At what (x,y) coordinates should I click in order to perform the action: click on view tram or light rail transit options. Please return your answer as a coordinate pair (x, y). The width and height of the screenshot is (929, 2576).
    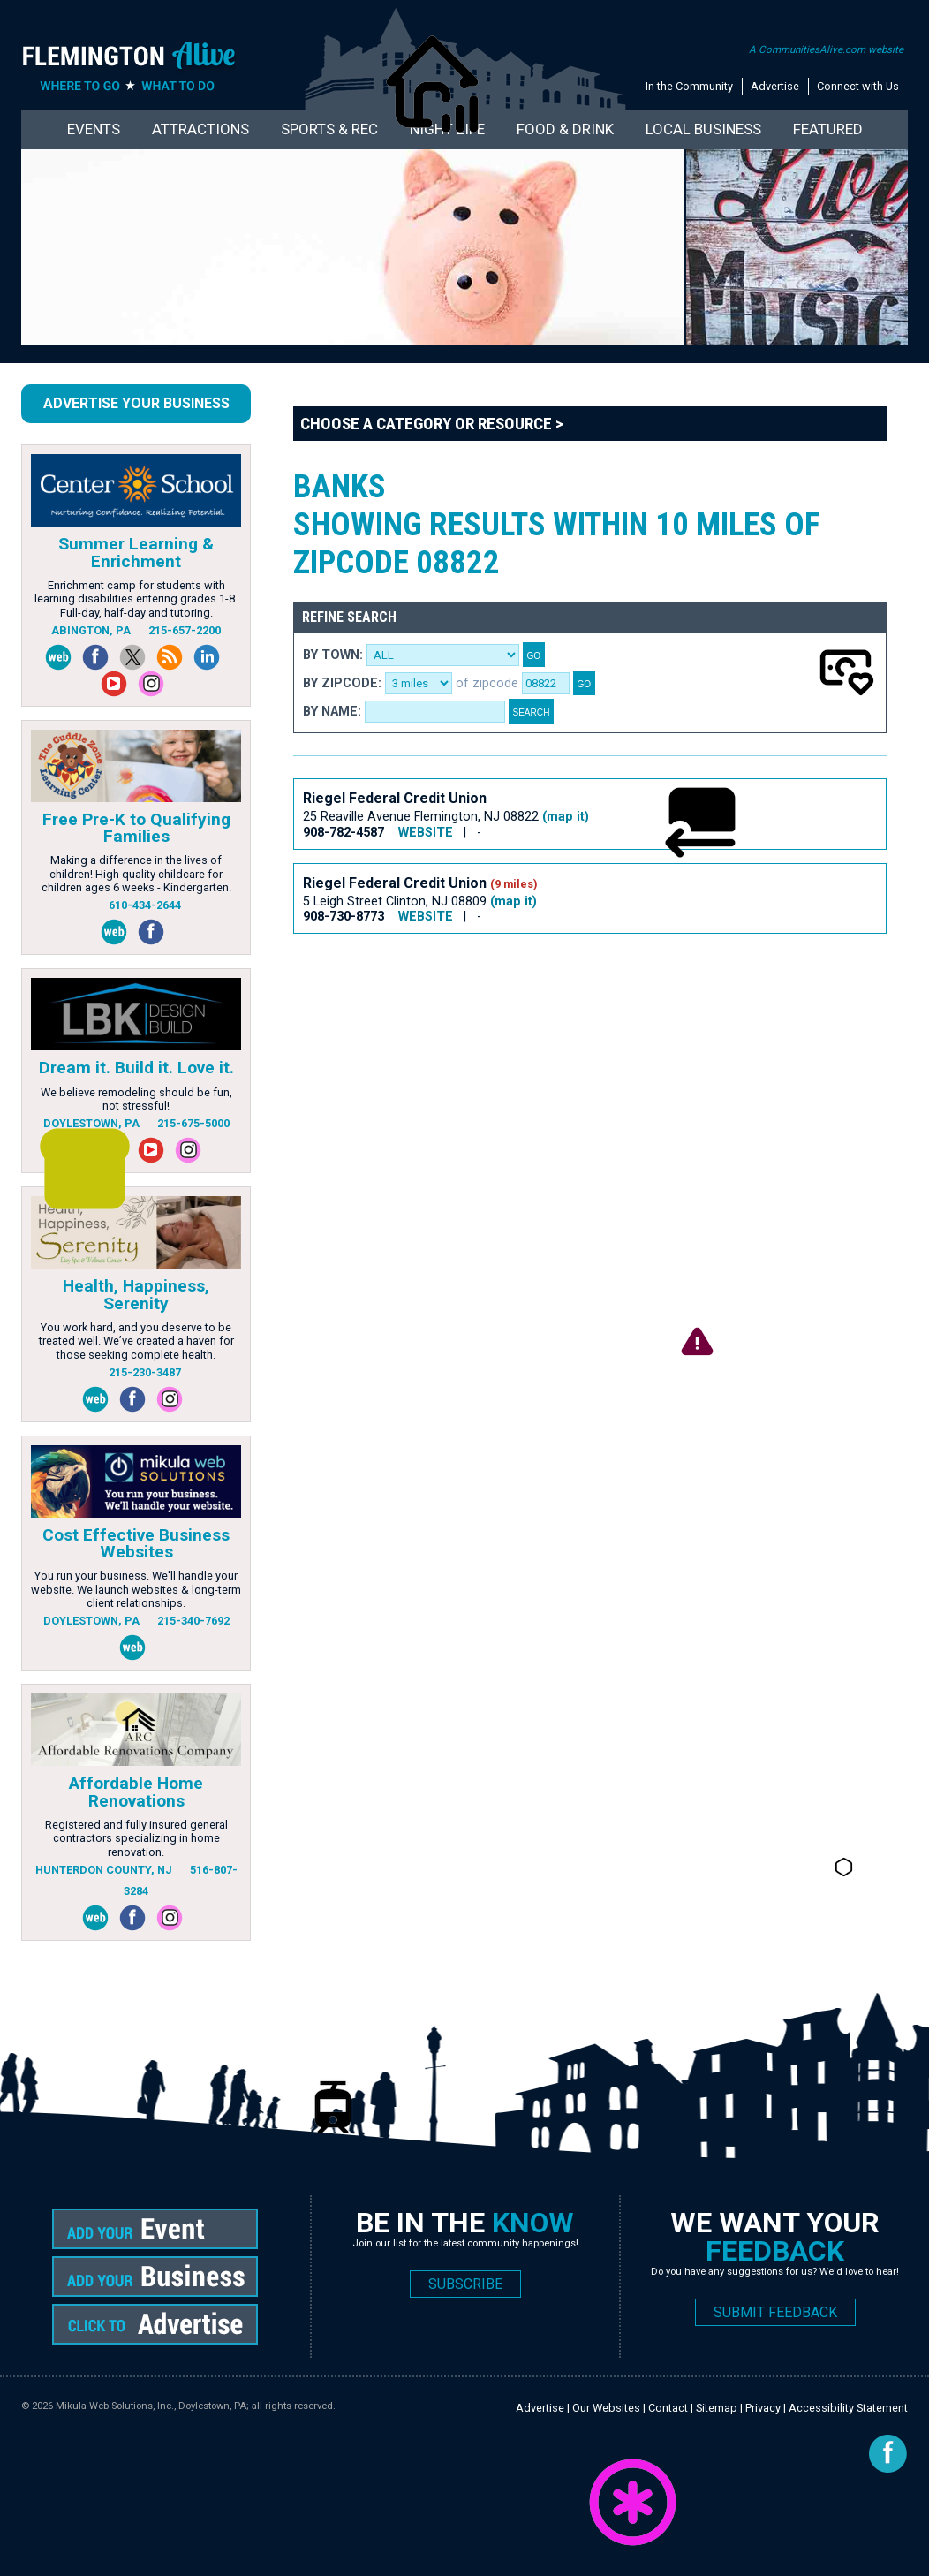
    Looking at the image, I should click on (333, 2107).